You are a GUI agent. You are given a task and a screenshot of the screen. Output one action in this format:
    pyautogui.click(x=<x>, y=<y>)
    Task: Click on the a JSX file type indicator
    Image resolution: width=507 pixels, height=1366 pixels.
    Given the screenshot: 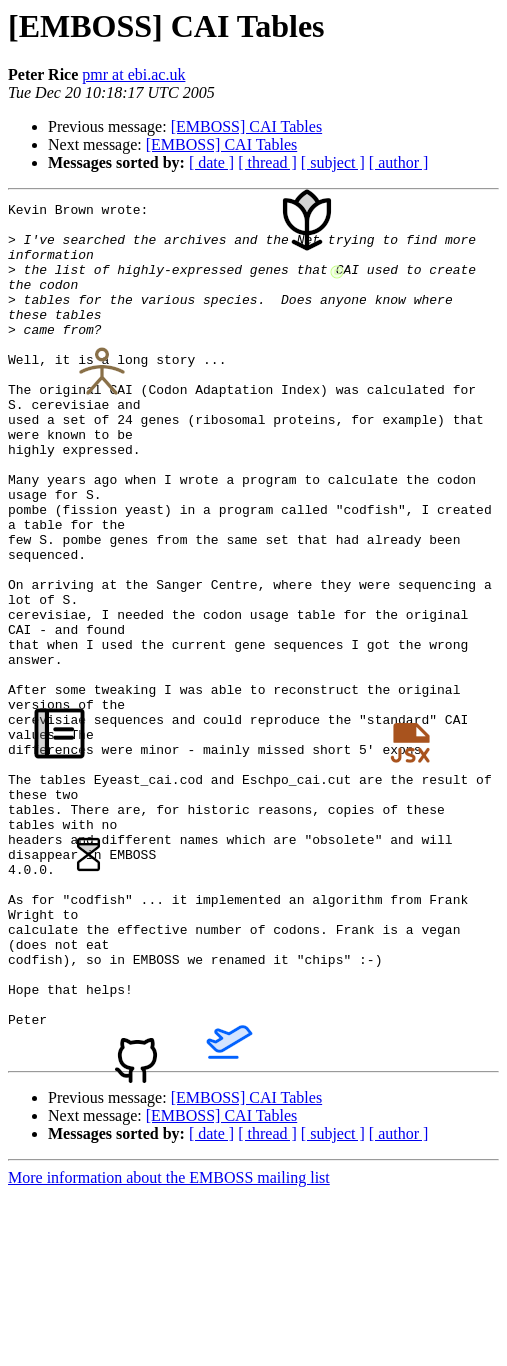 What is the action you would take?
    pyautogui.click(x=411, y=744)
    